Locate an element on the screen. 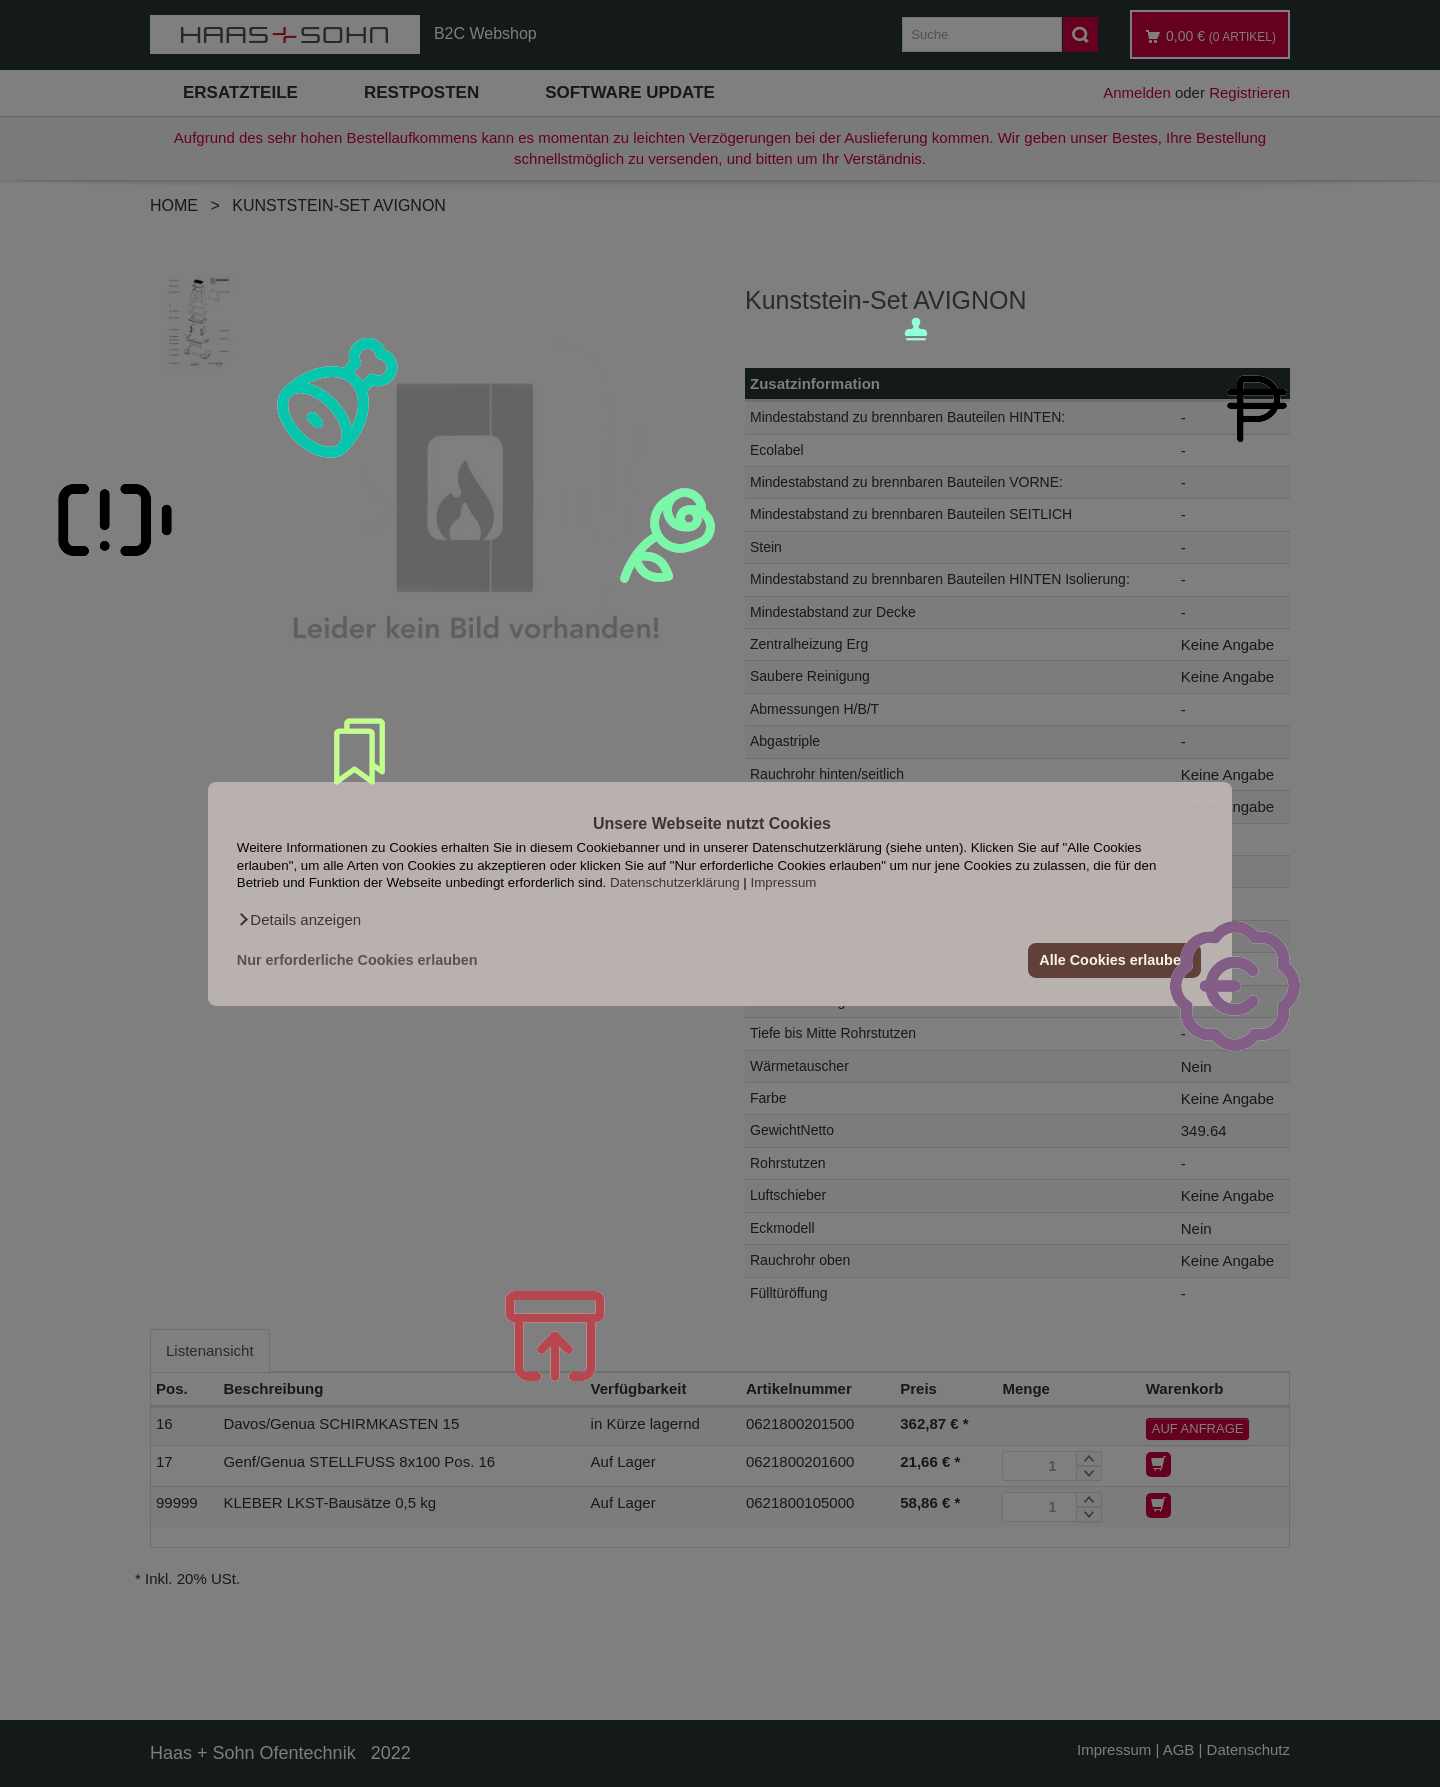 This screenshot has width=1440, height=1787. indicates euro currency or pricing is located at coordinates (1235, 986).